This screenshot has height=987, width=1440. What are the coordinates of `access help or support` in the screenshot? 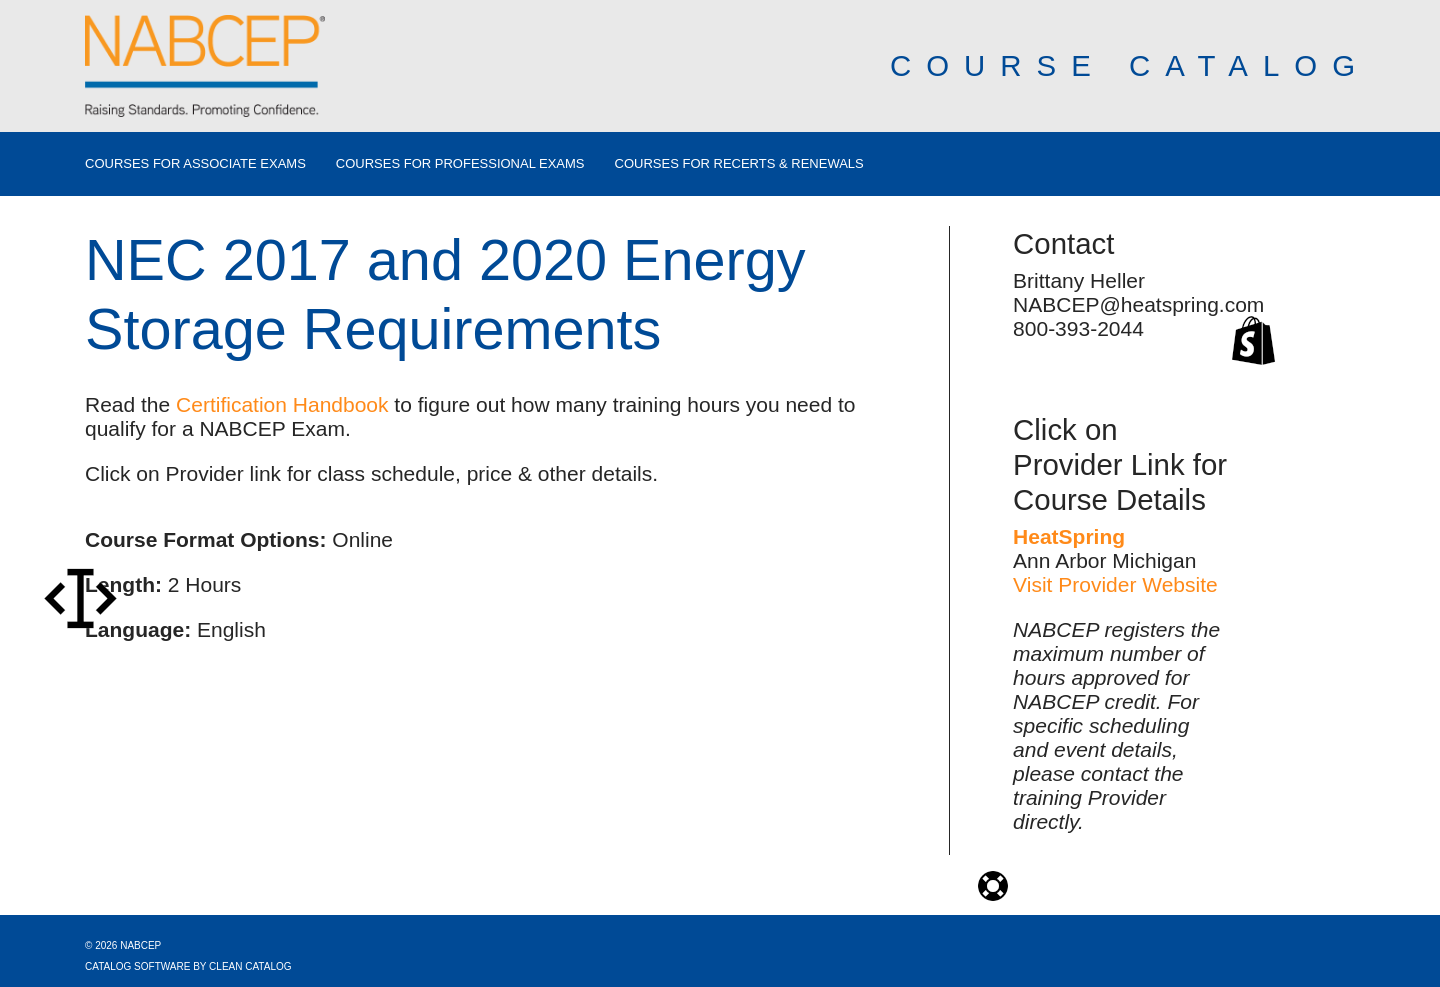 It's located at (993, 886).